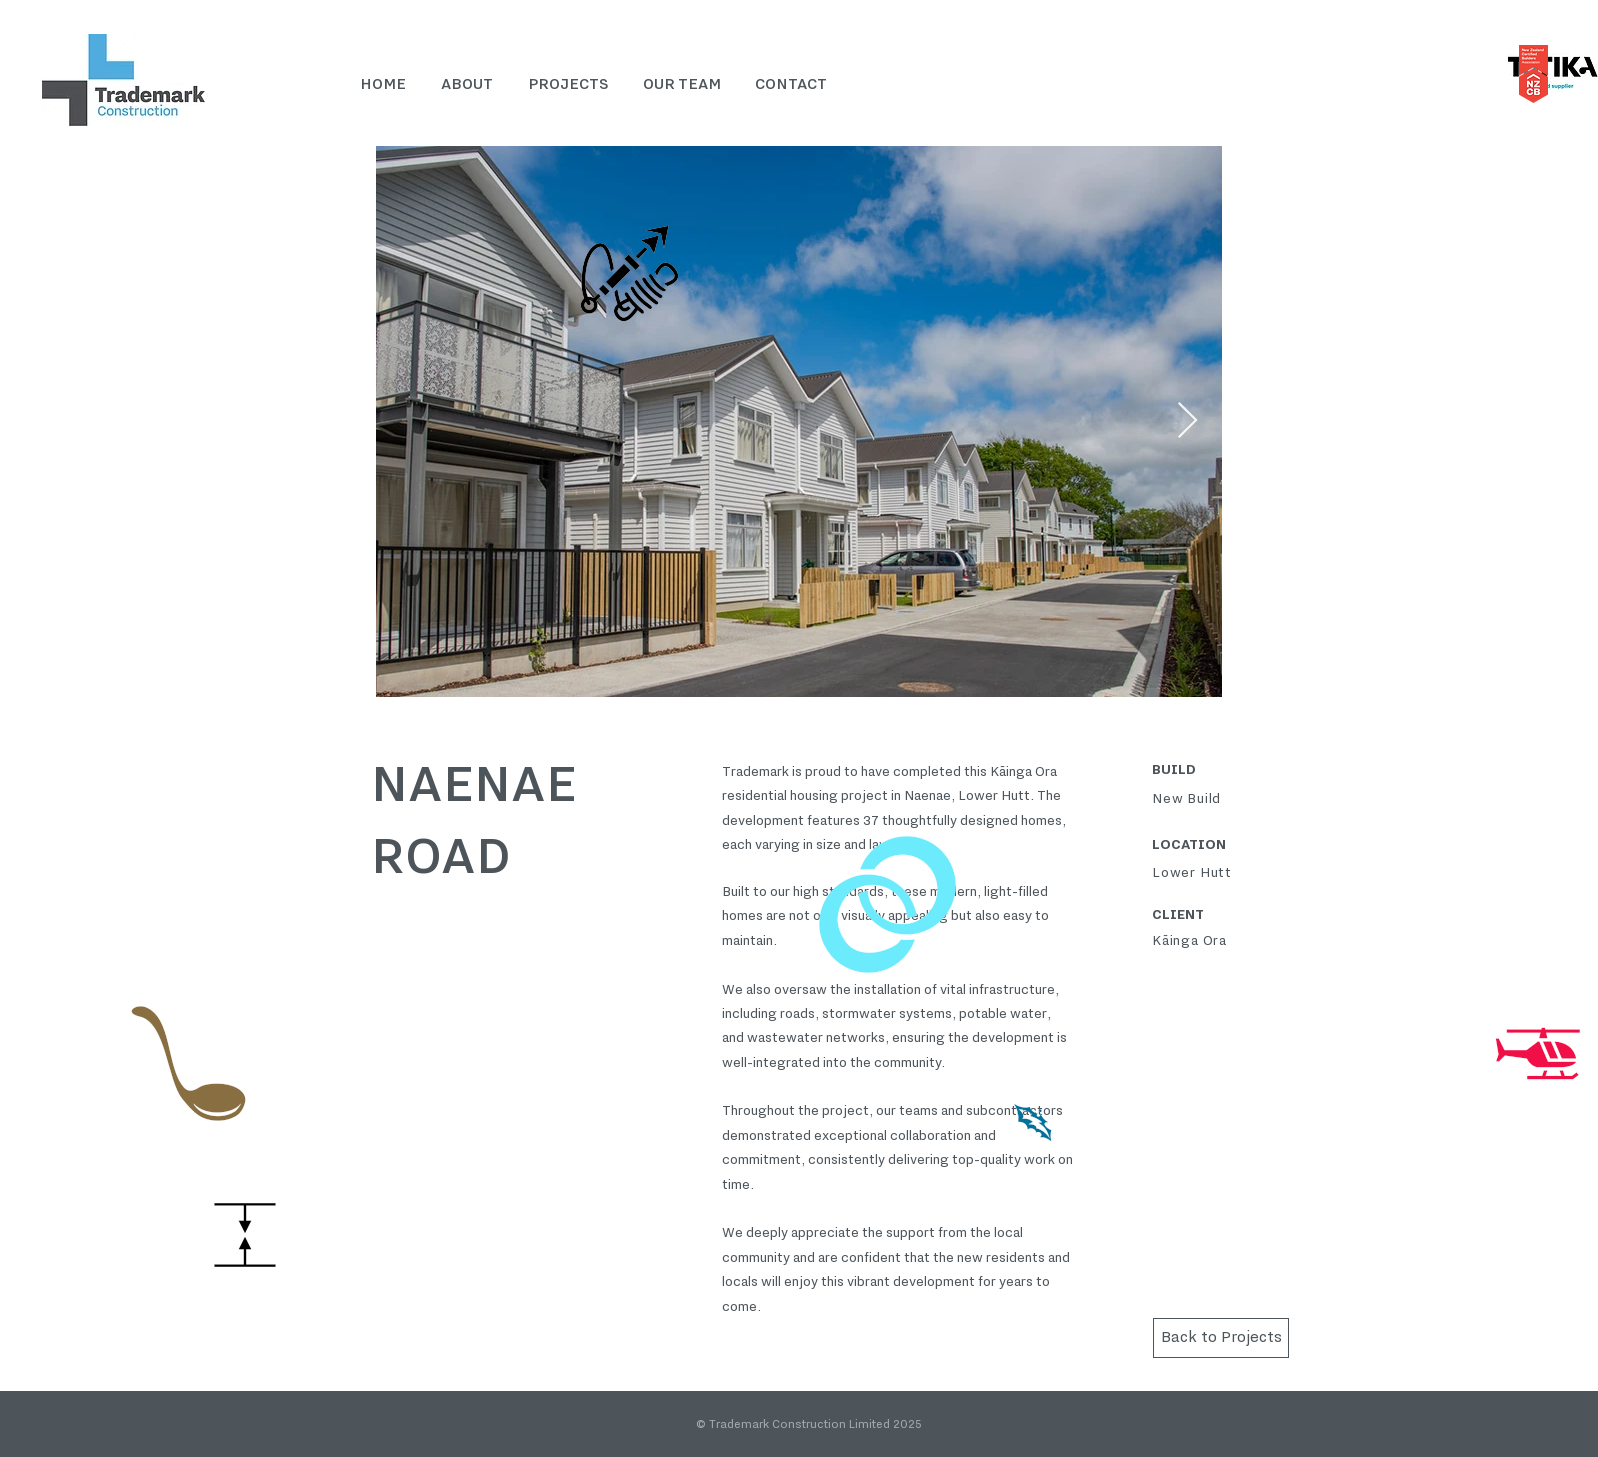 The image size is (1598, 1457). I want to click on access helicopter or aerial transport options, so click(1537, 1053).